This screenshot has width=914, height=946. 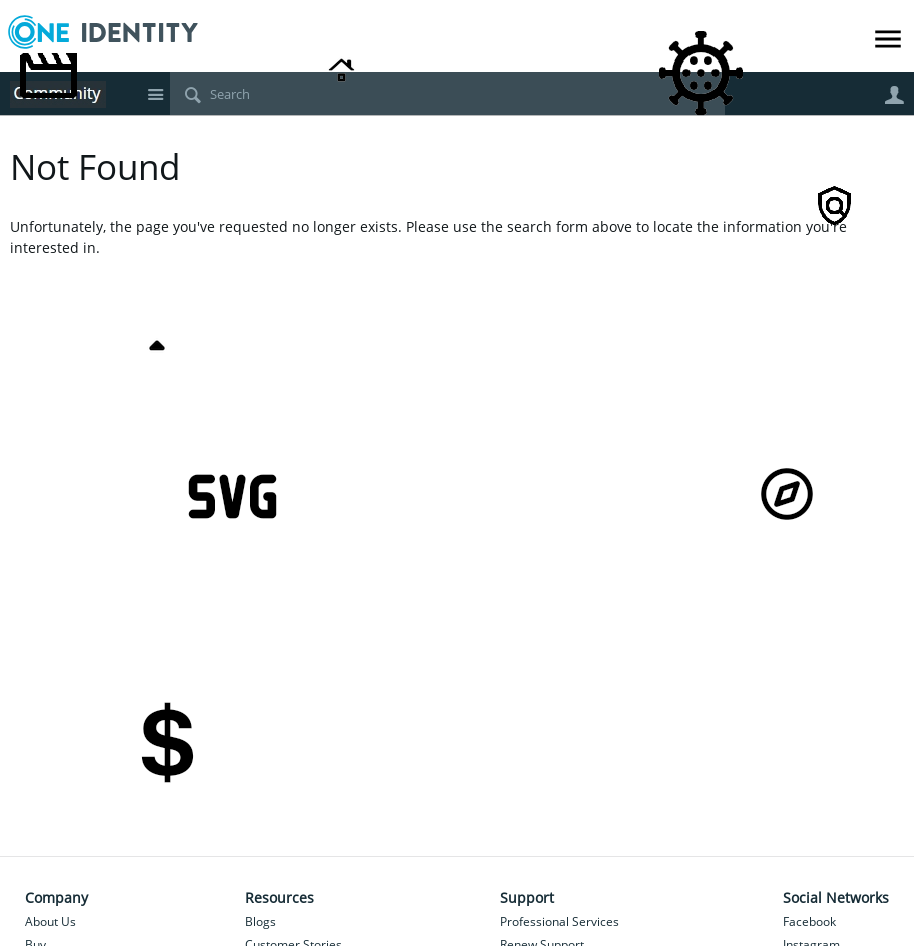 I want to click on view privacy policy or terms, so click(x=834, y=205).